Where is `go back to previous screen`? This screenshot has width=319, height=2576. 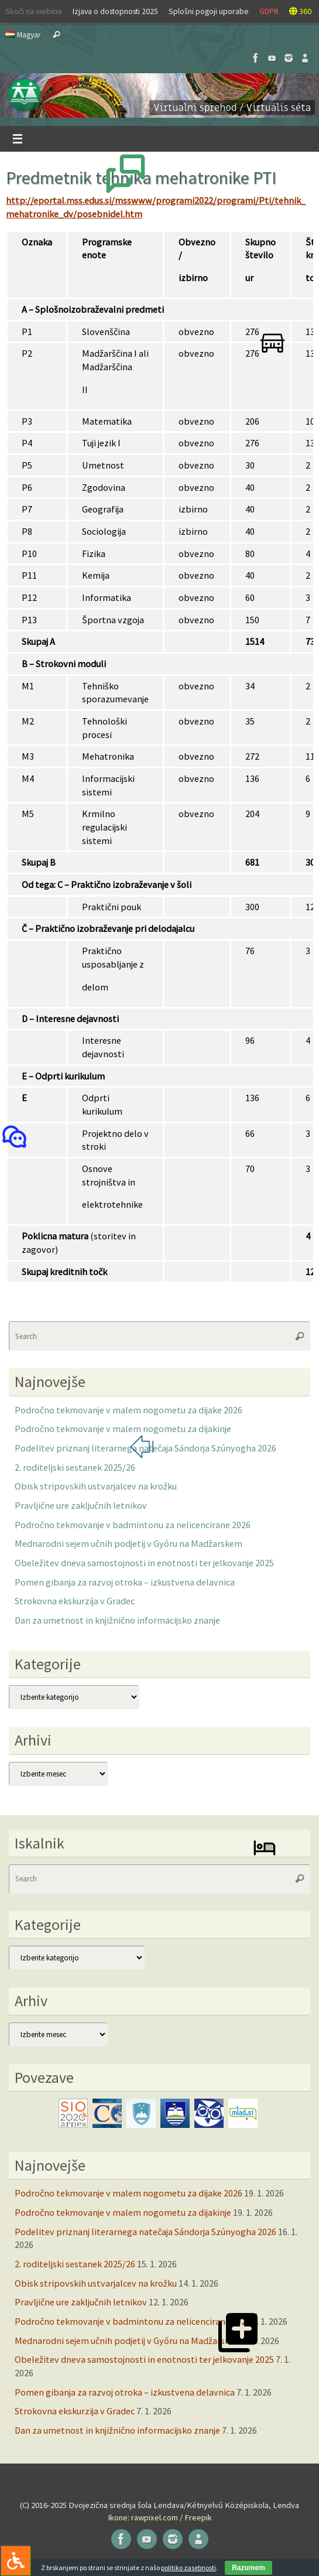 go back to previous screen is located at coordinates (143, 1447).